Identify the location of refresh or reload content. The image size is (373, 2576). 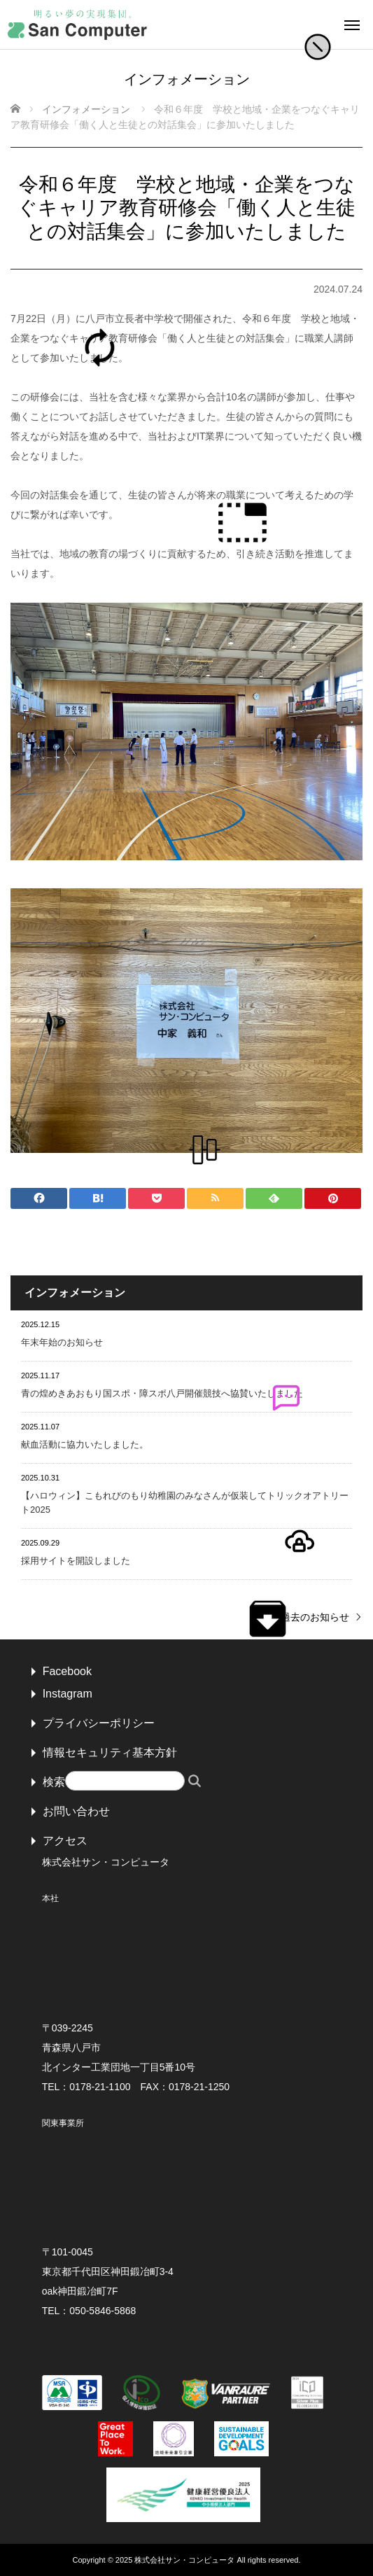
(99, 347).